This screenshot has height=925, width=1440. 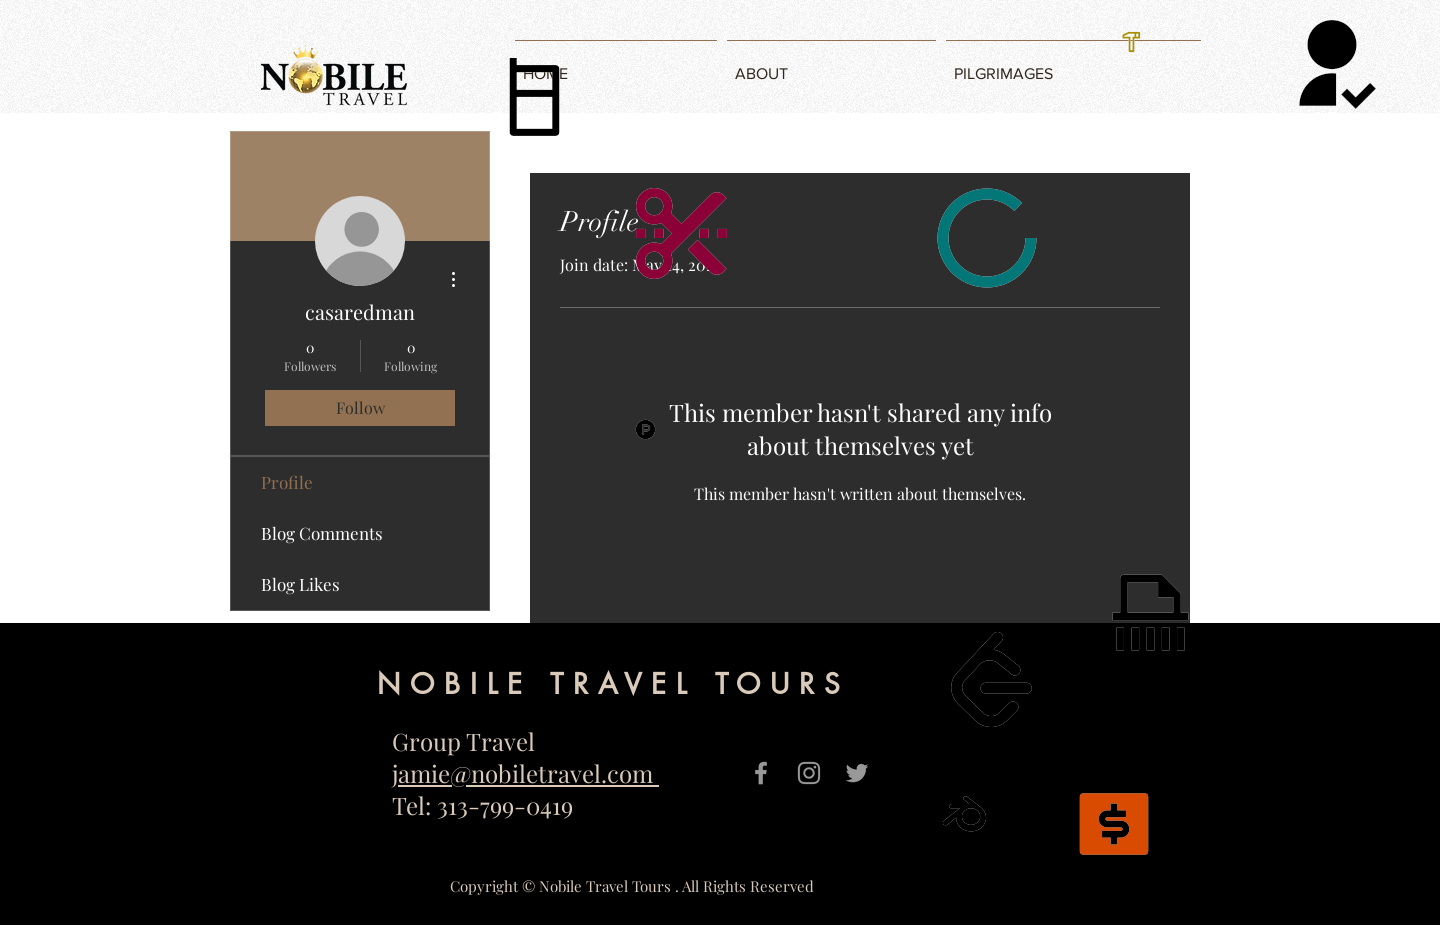 I want to click on cut selected content to clipboard, so click(x=681, y=233).